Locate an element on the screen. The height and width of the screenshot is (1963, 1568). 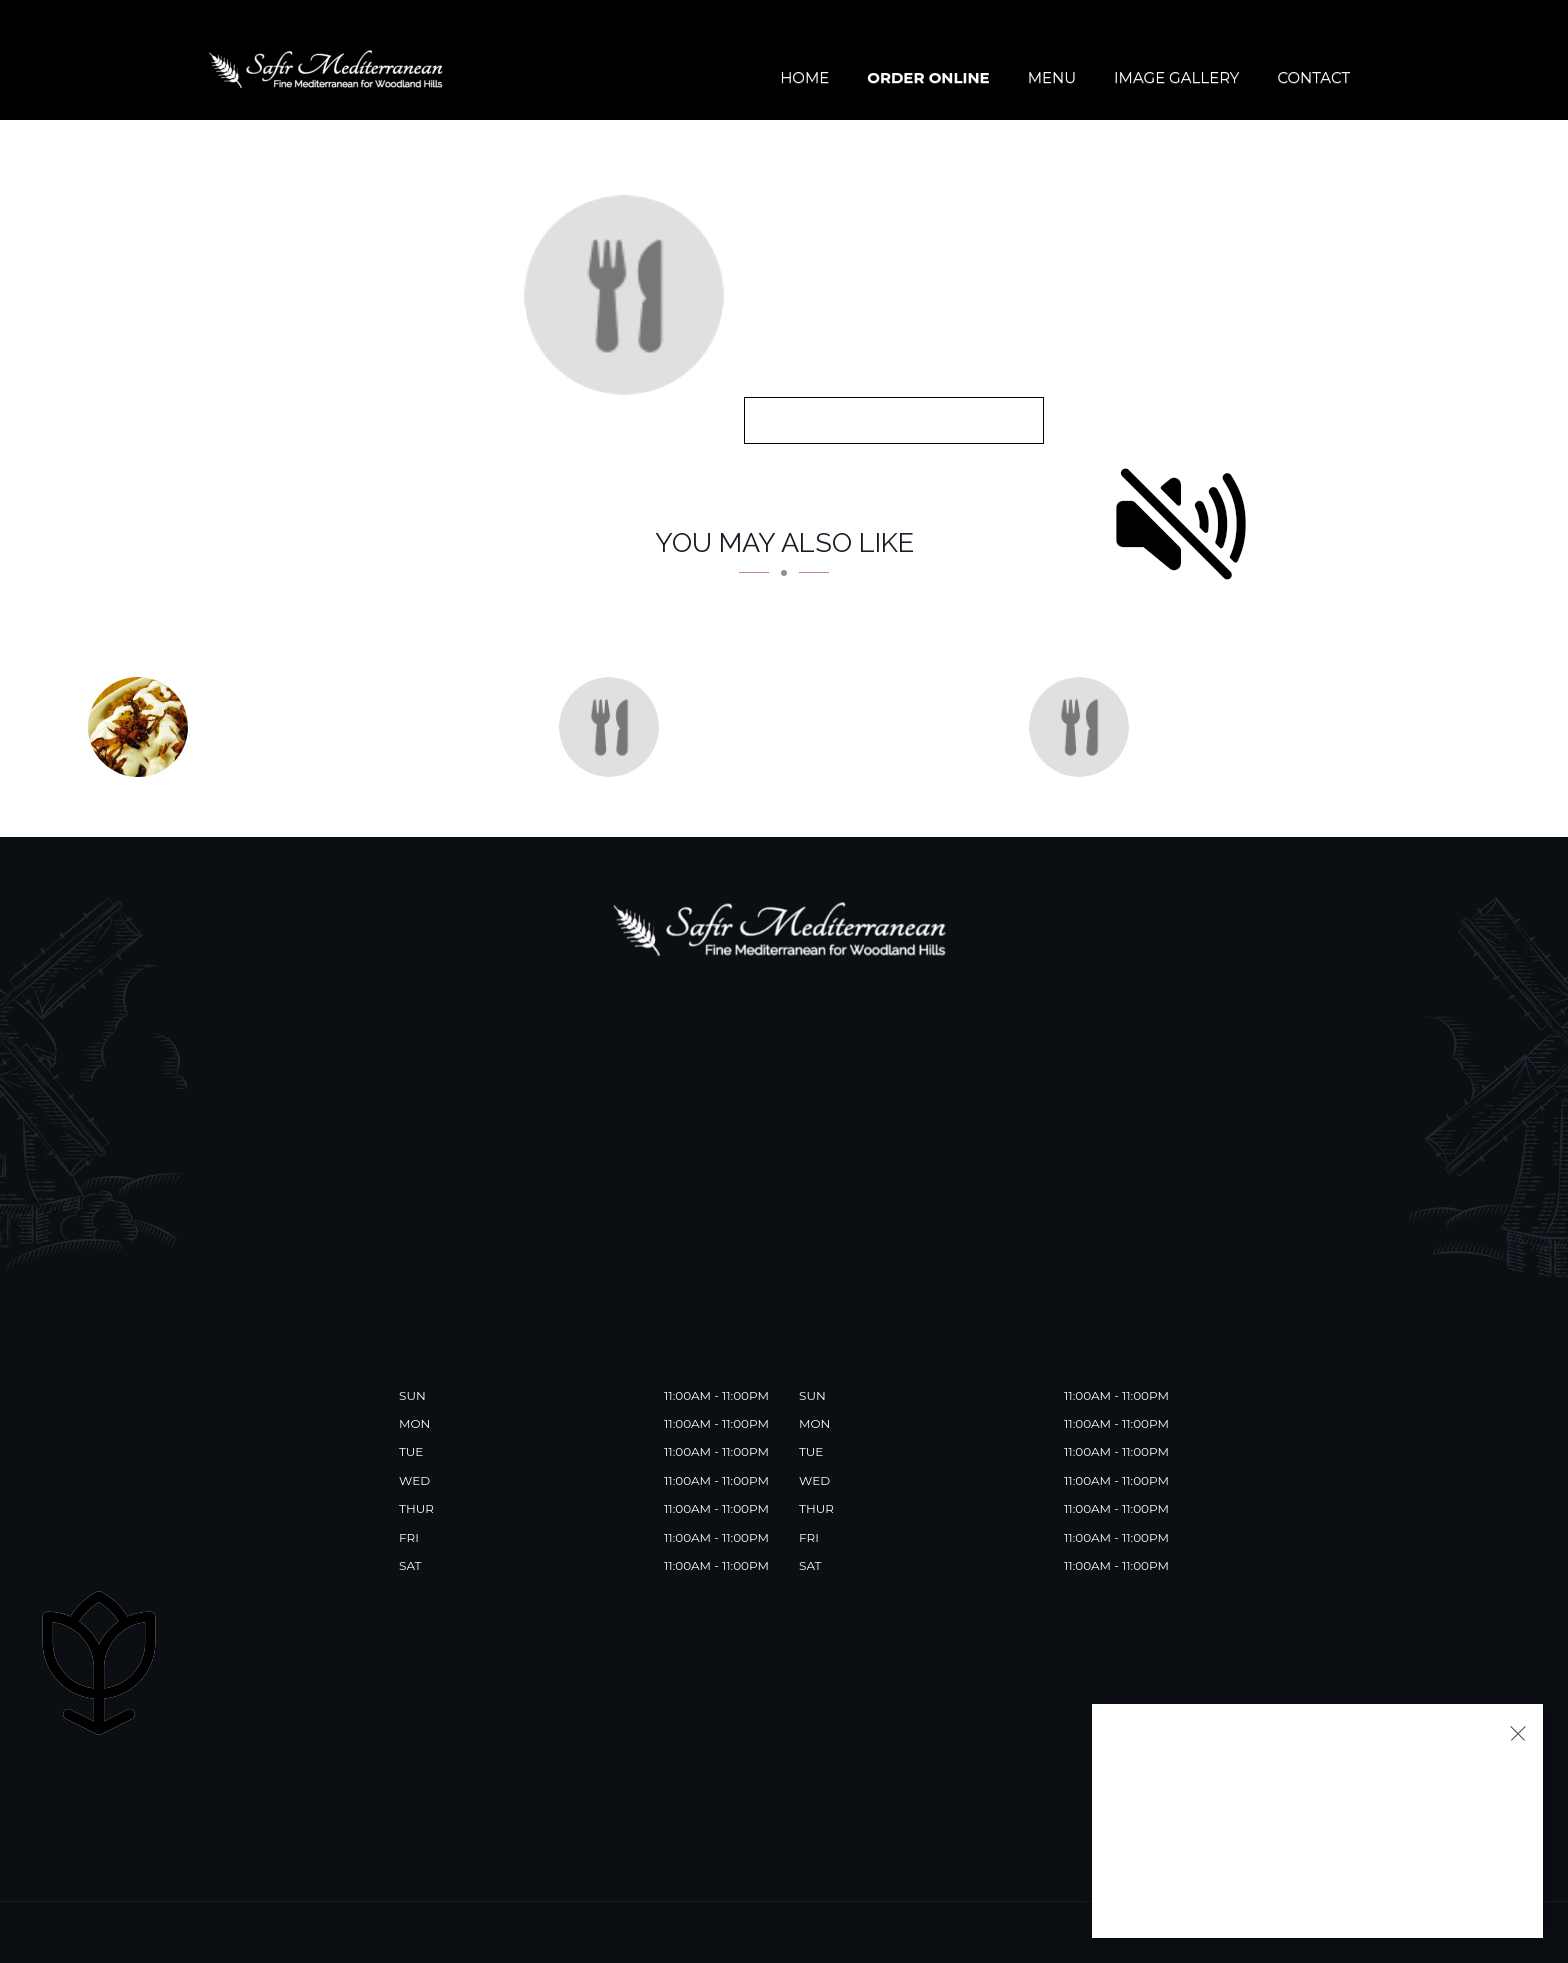
access garden or plant care features is located at coordinates (99, 1663).